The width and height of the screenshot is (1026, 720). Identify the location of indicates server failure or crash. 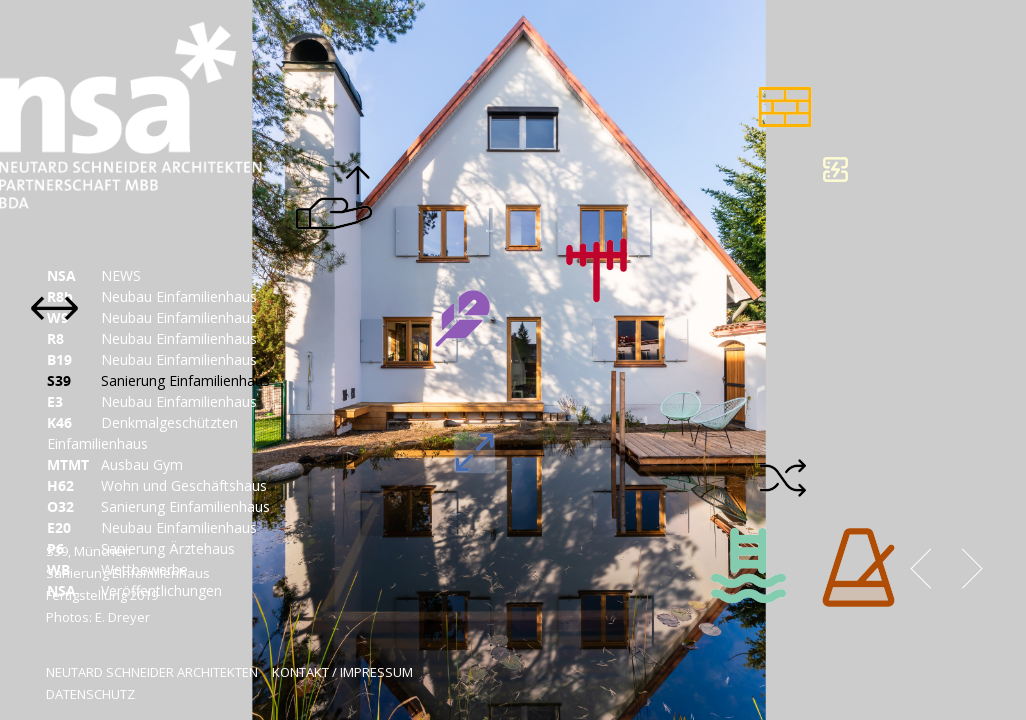
(835, 169).